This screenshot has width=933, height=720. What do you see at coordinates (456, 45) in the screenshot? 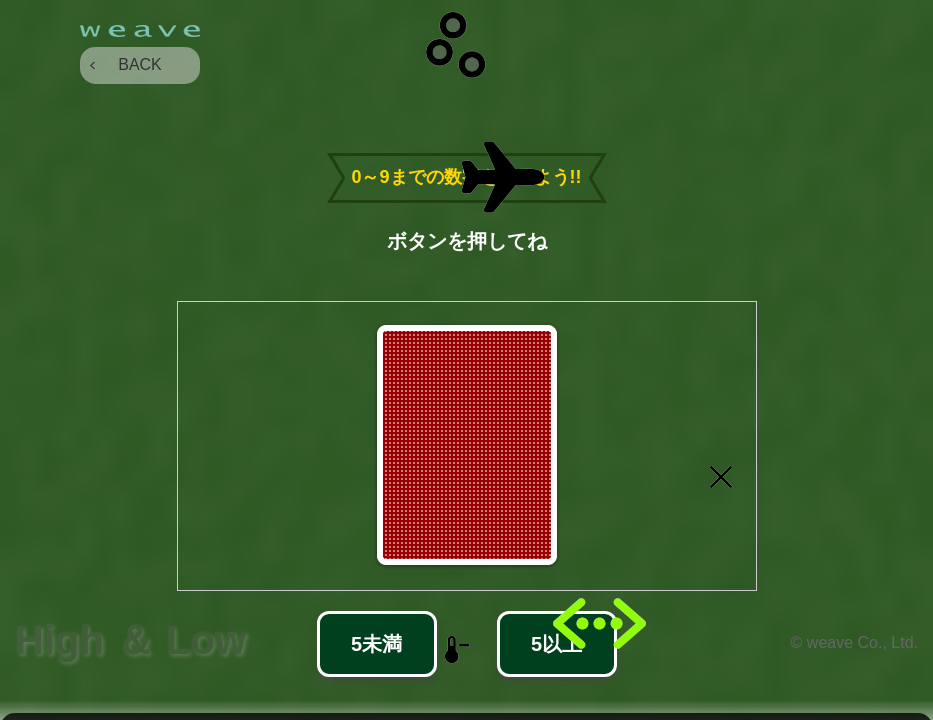
I see `view data as a scatter plot` at bounding box center [456, 45].